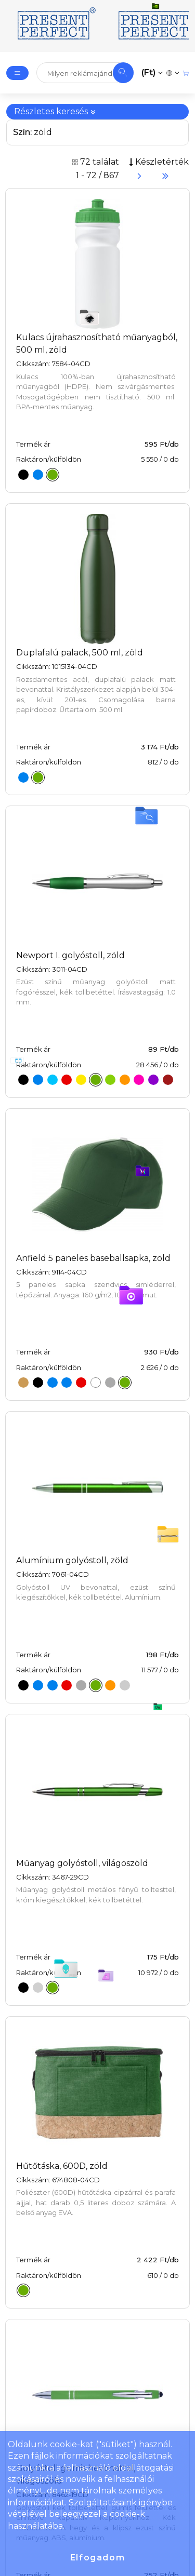 The height and width of the screenshot is (2576, 195). I want to click on open nvidia files folder, so click(155, 6).